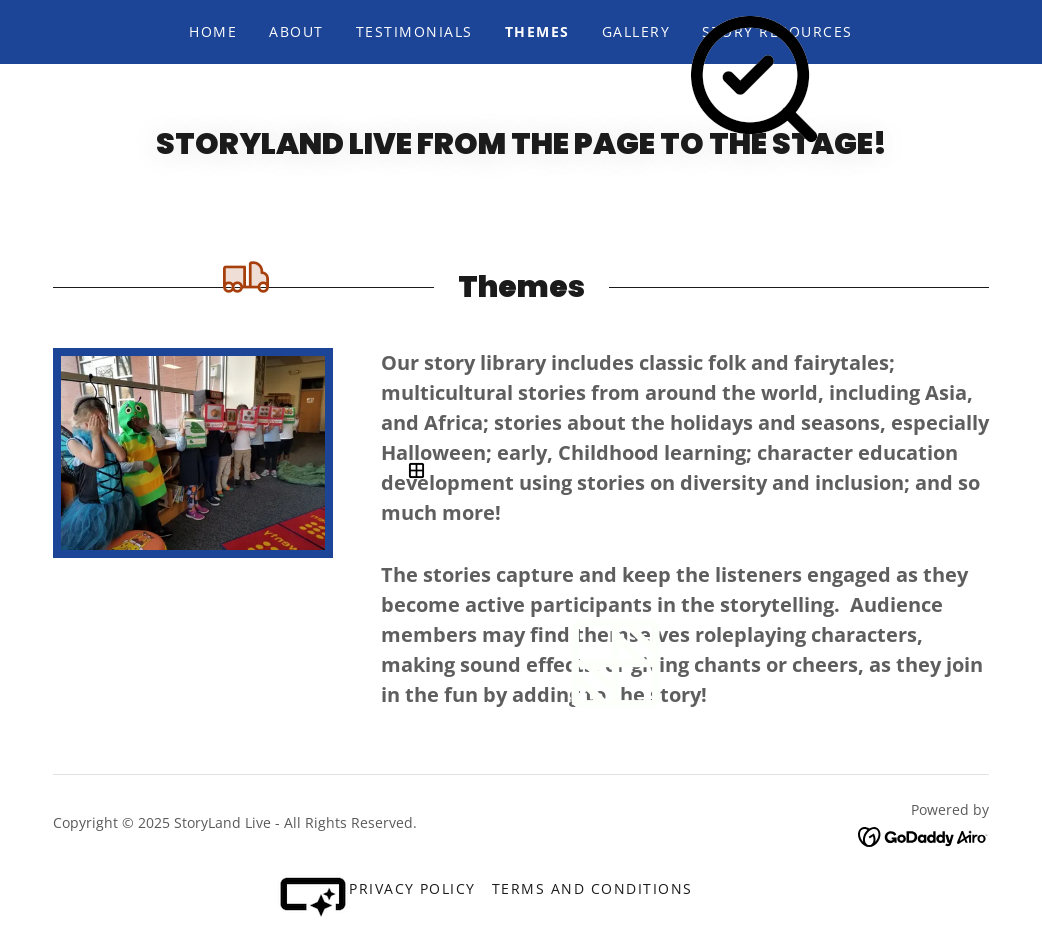  What do you see at coordinates (615, 663) in the screenshot?
I see `indicates transparency or no background in image editing` at bounding box center [615, 663].